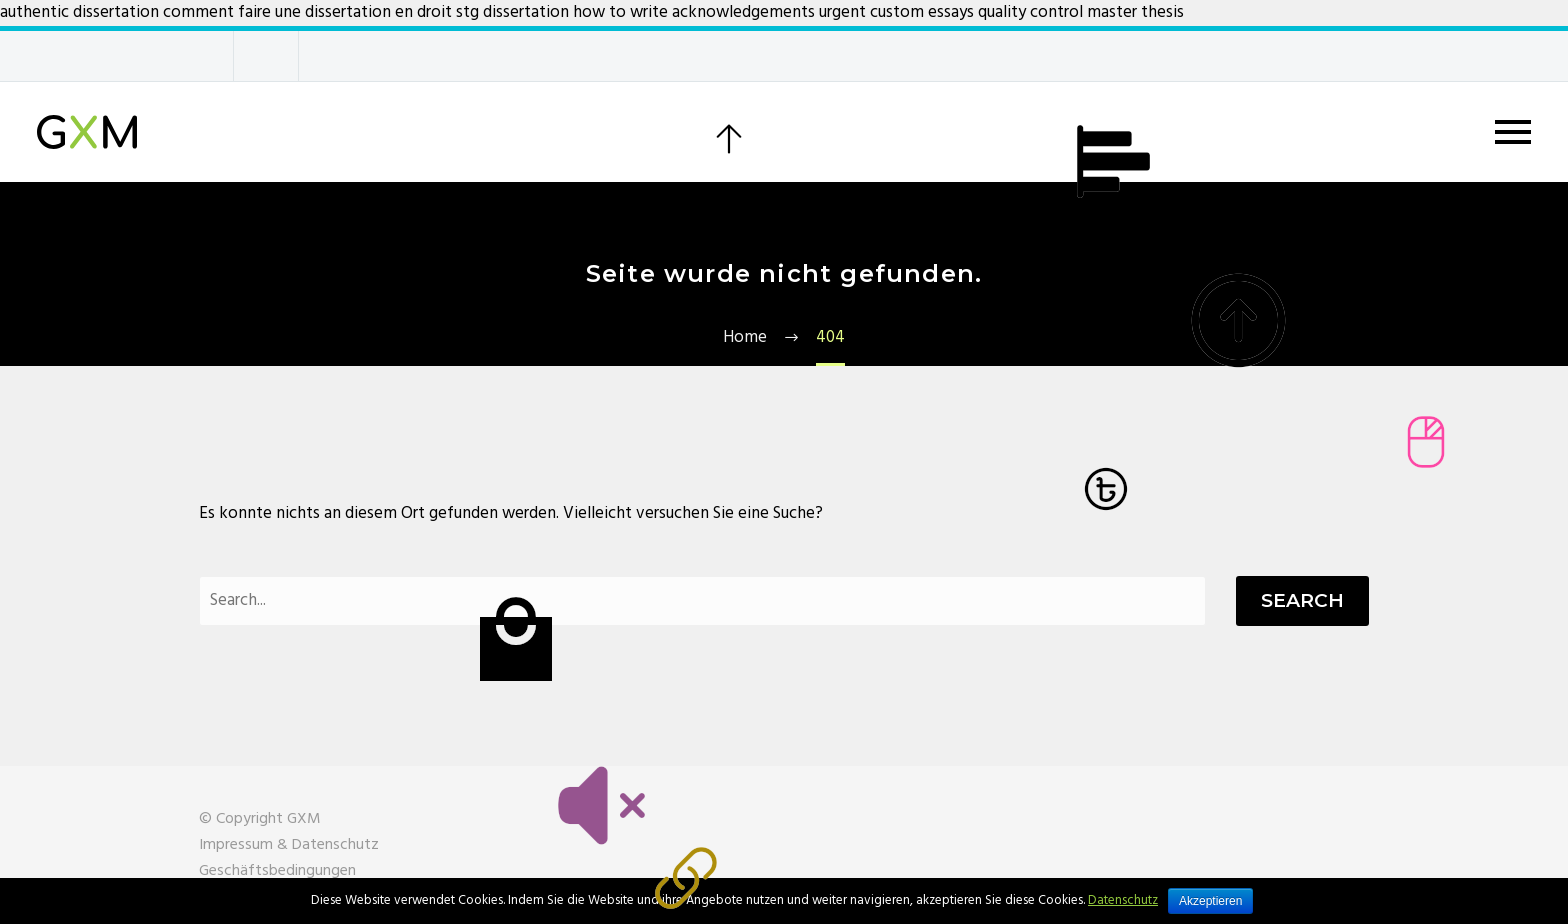  Describe the element at coordinates (1110, 161) in the screenshot. I see `view horizontal bar chart data` at that location.